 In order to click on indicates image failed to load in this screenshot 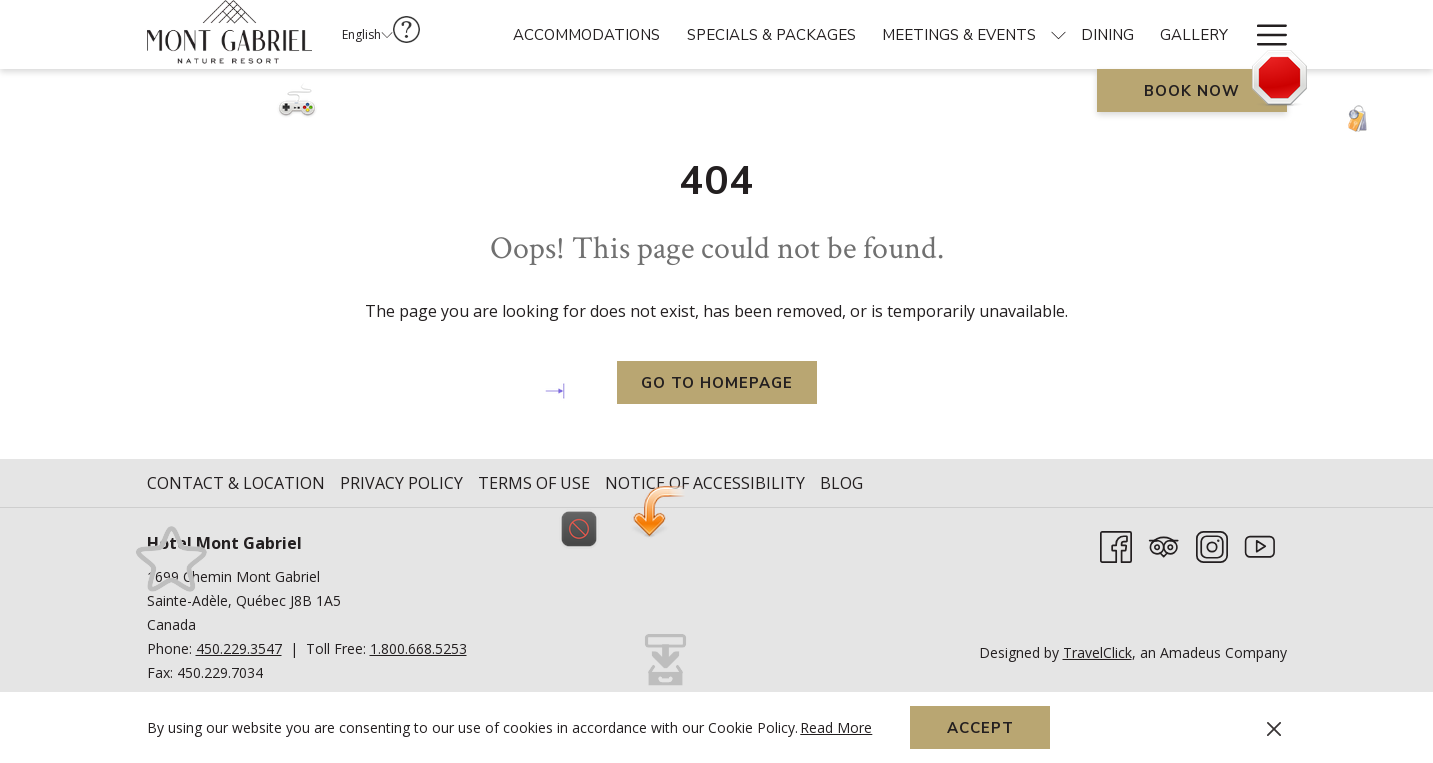, I will do `click(579, 529)`.